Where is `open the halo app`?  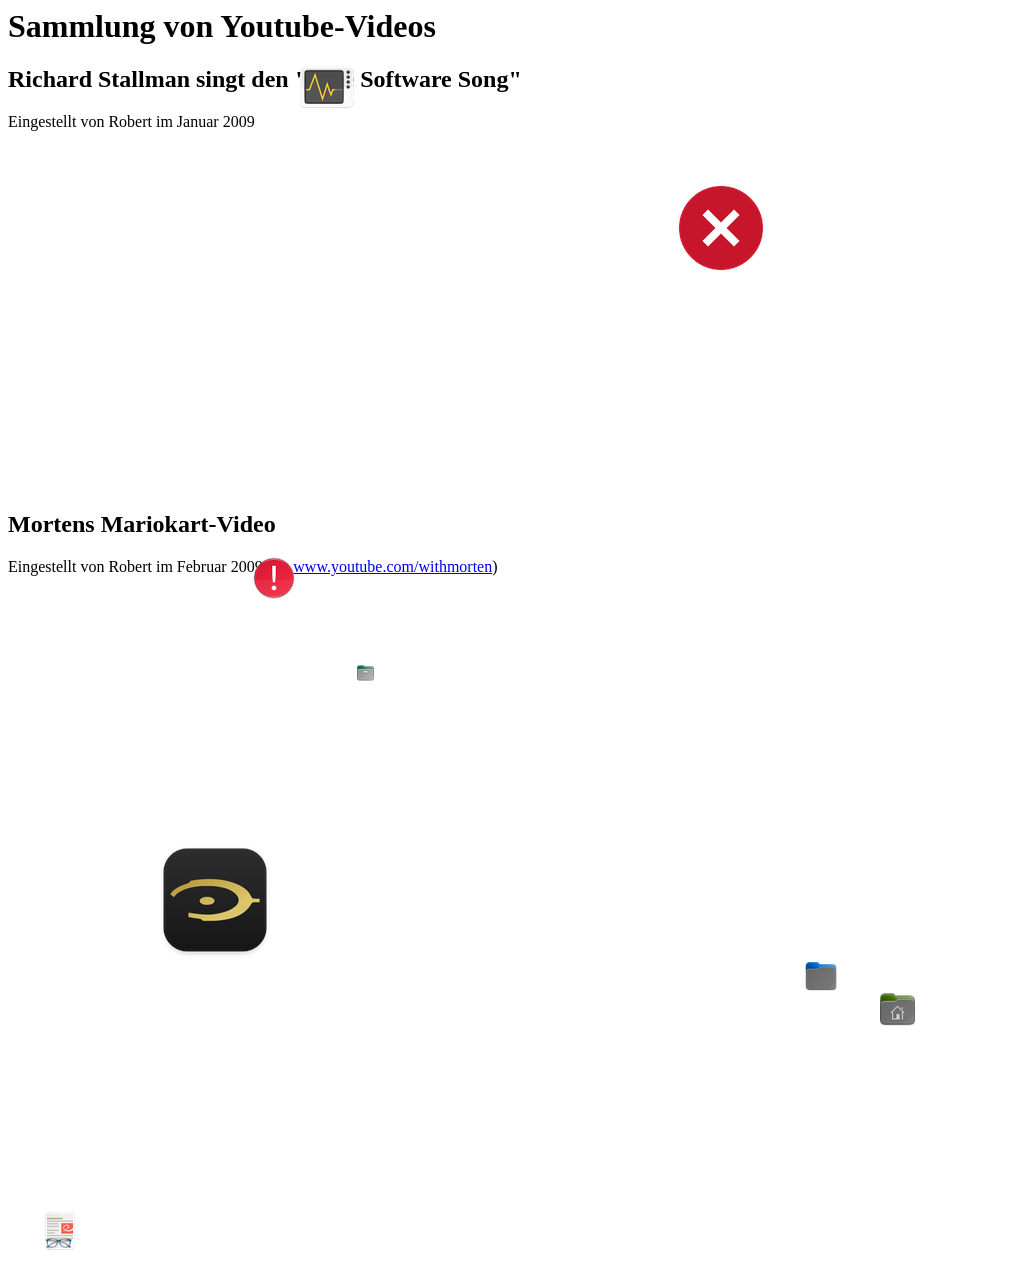
open the halo app is located at coordinates (215, 900).